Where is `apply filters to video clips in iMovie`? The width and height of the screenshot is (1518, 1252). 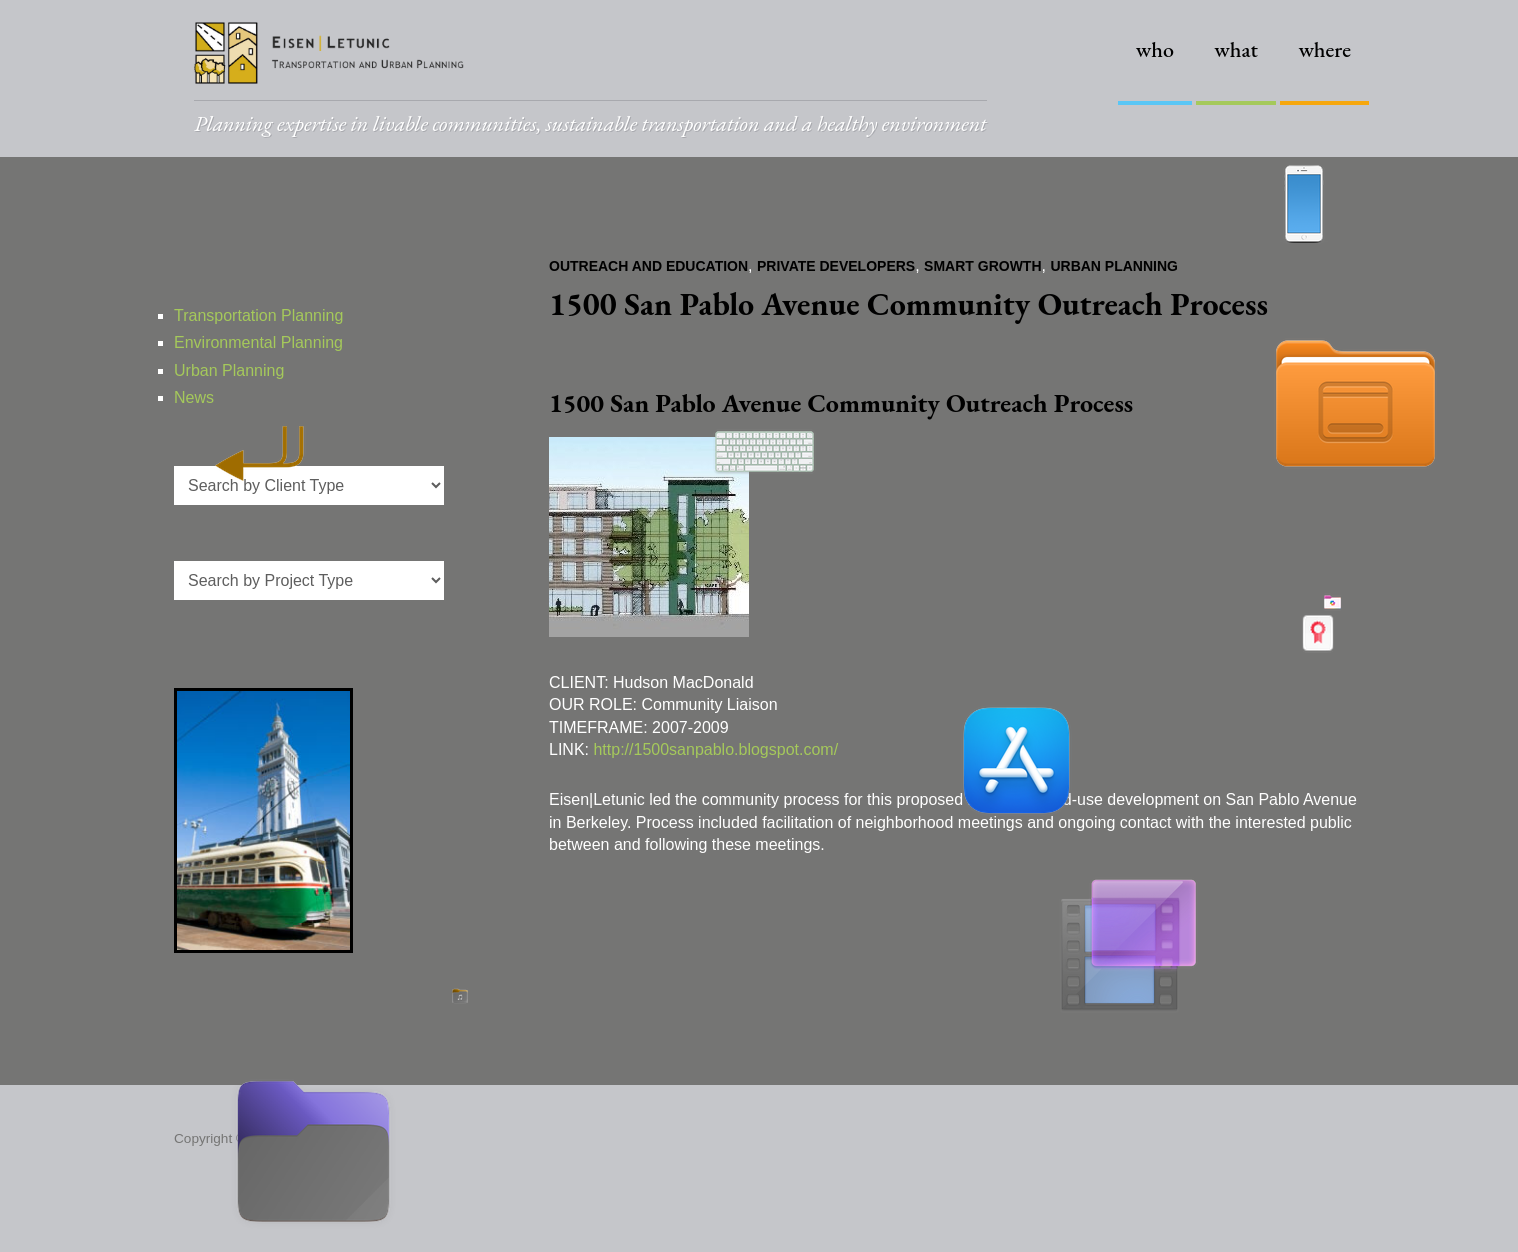 apply filters to video clips in iMovie is located at coordinates (1128, 947).